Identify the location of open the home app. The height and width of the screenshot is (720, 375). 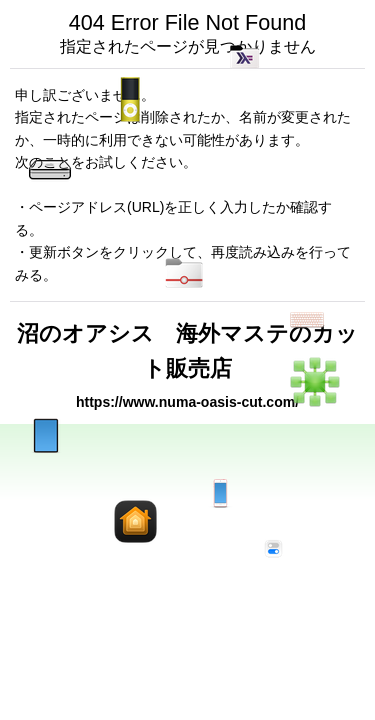
(135, 521).